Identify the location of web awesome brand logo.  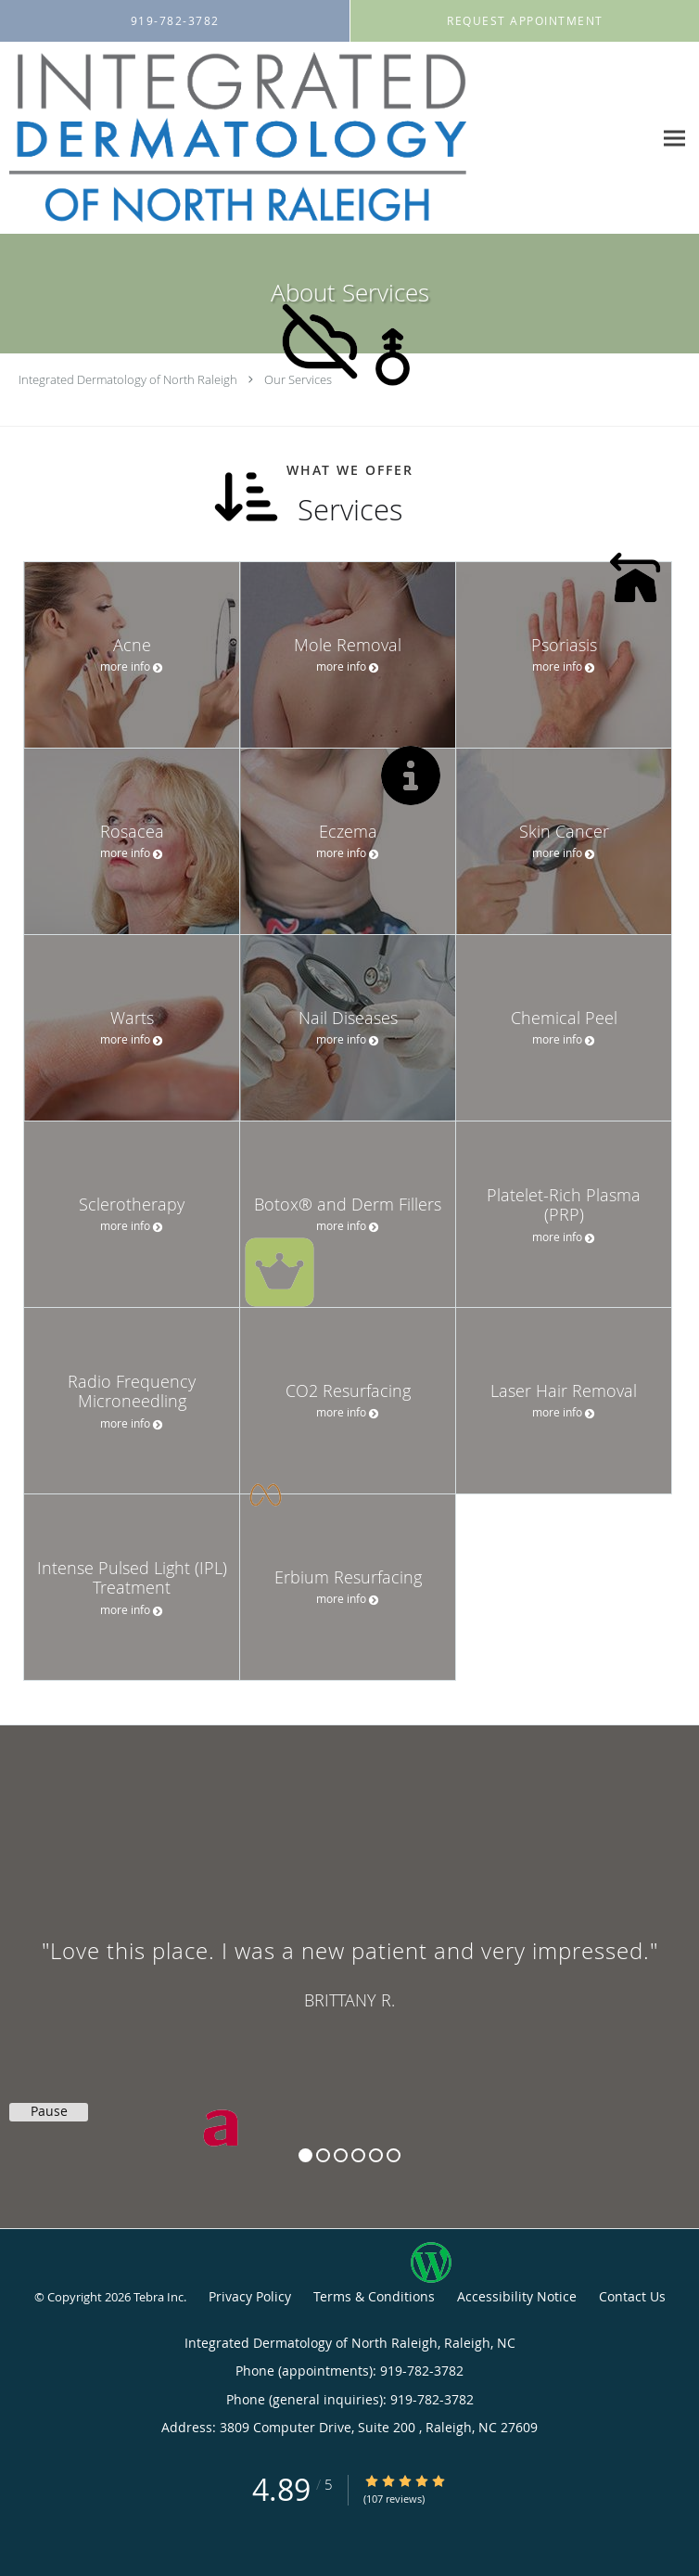
(279, 1272).